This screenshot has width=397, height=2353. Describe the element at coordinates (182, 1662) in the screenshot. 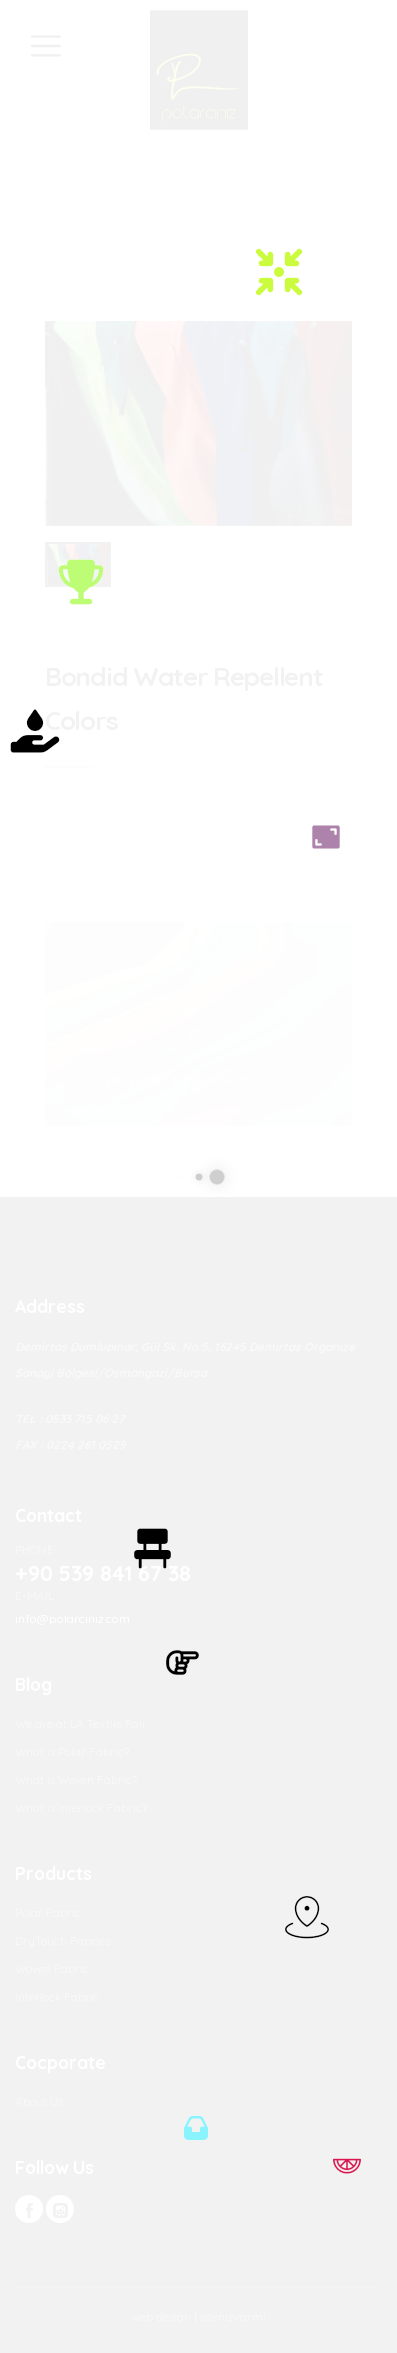

I see `tap to continue or proceed to the next step` at that location.